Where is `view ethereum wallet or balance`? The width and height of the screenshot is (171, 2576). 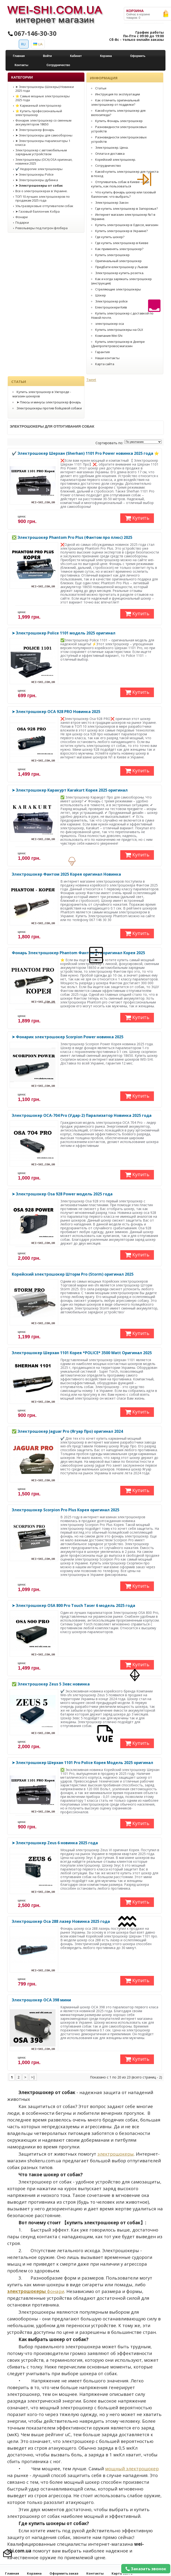
view ethereum wallet or balance is located at coordinates (135, 1675).